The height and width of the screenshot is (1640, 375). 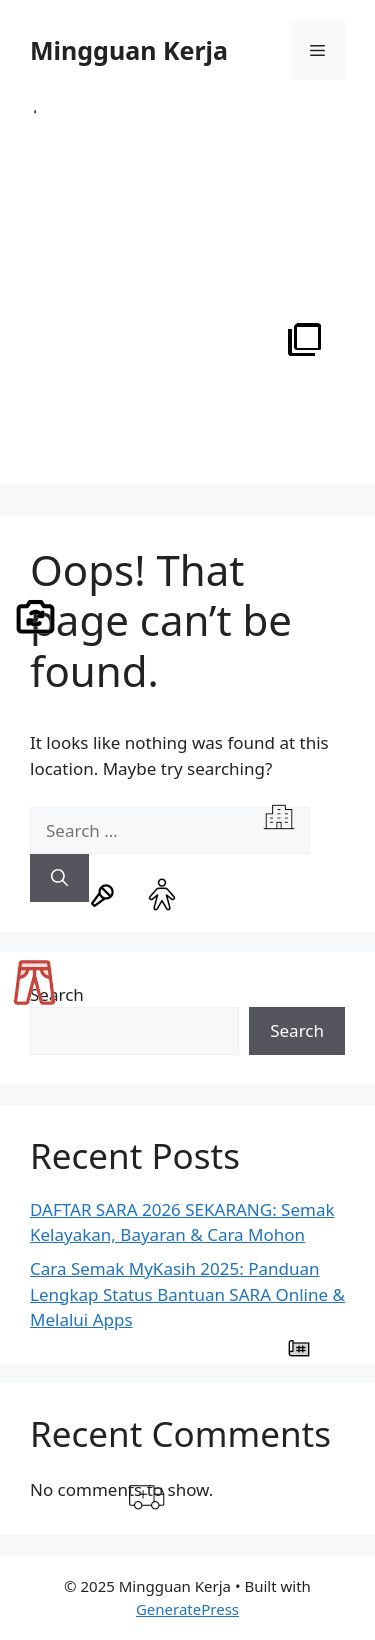 What do you see at coordinates (279, 817) in the screenshot?
I see `view apartment or building listings` at bounding box center [279, 817].